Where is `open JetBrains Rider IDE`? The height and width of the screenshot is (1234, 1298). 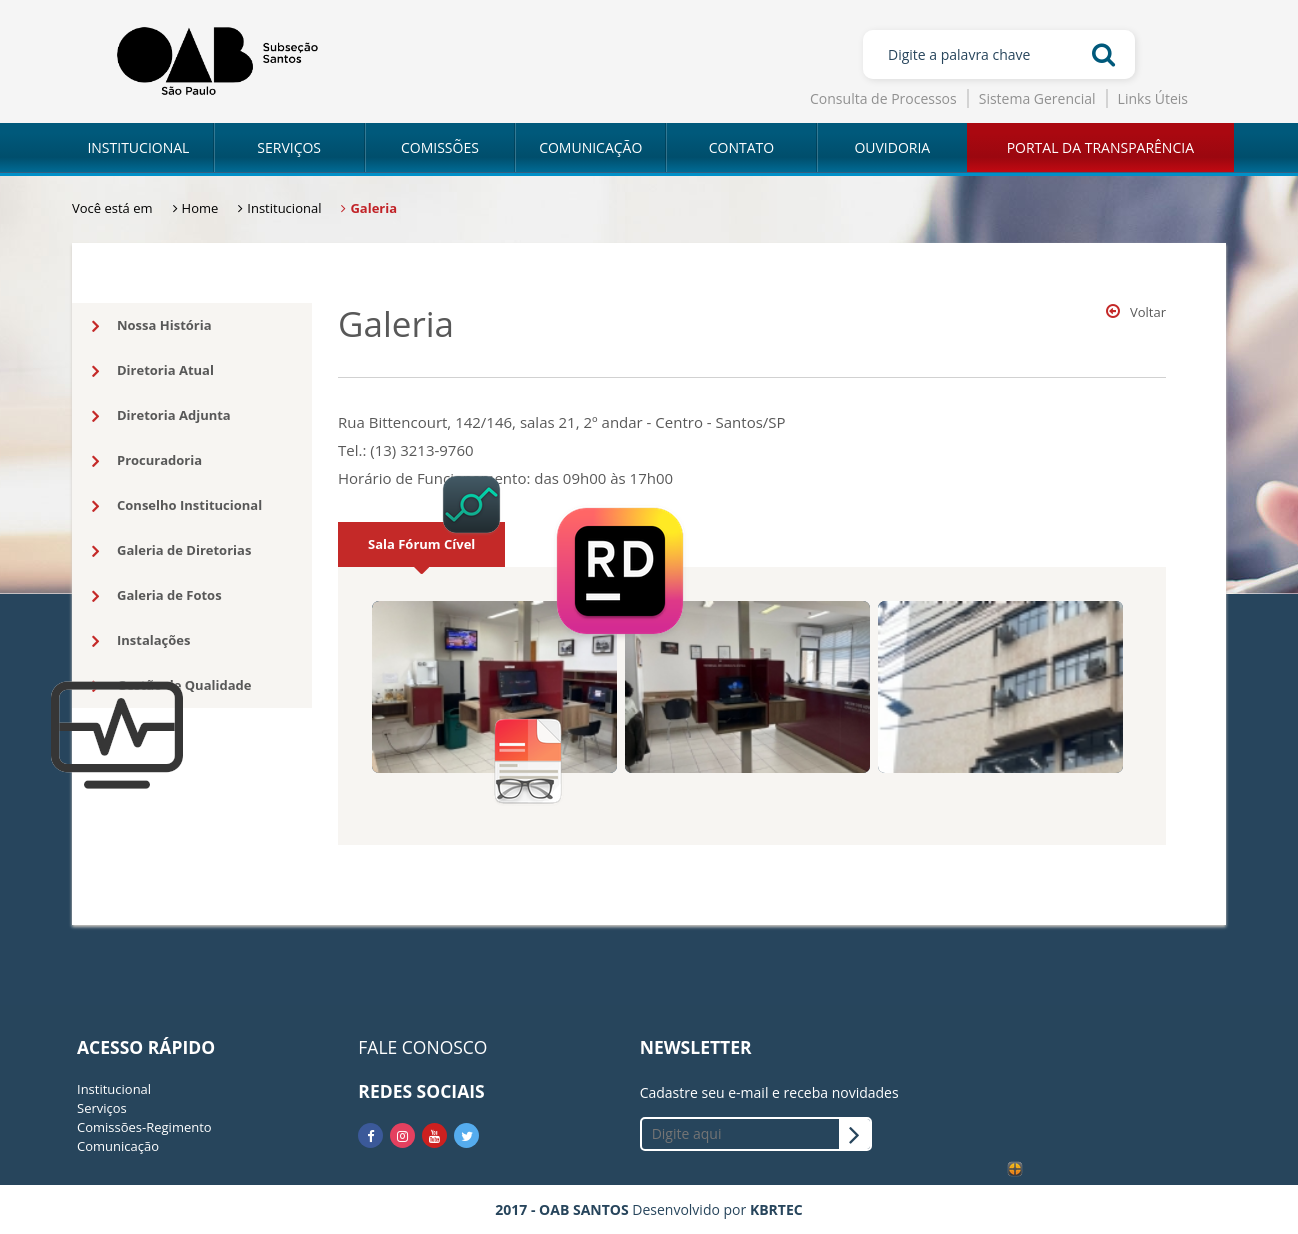 open JetBrains Rider IDE is located at coordinates (620, 571).